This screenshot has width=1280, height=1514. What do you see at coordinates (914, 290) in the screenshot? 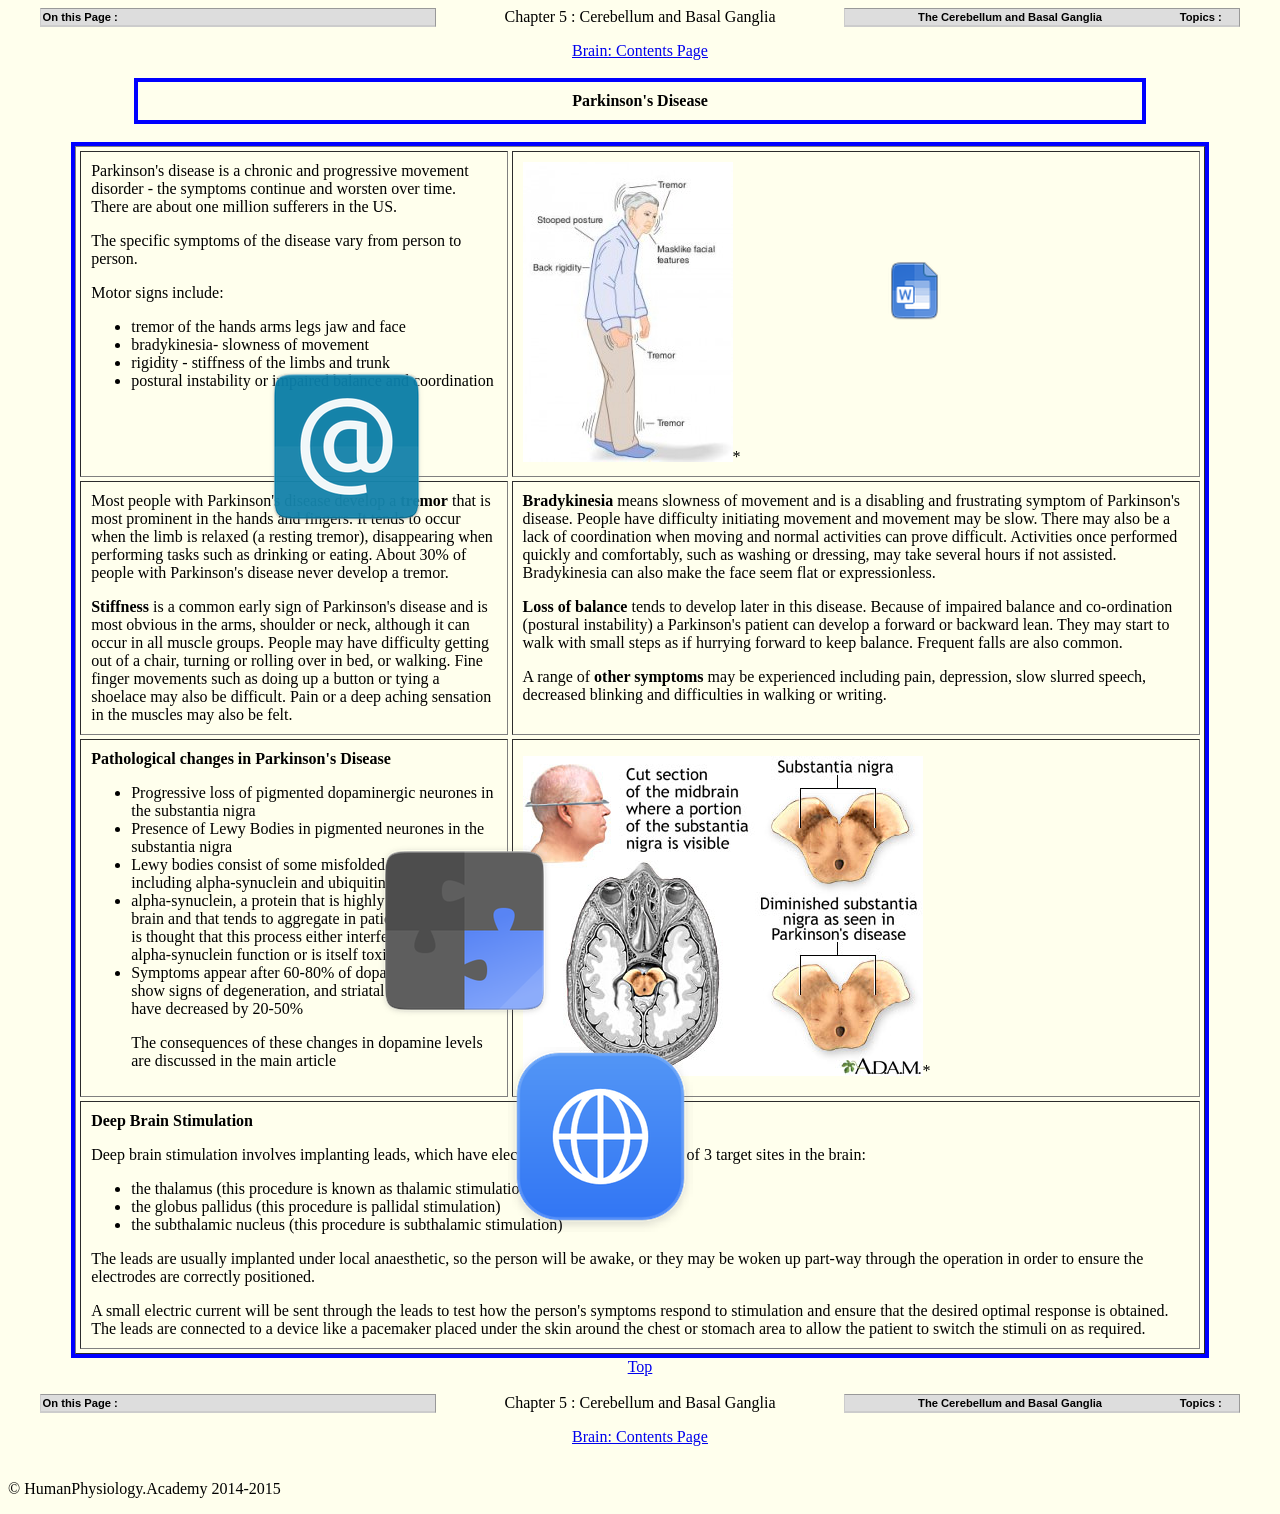
I see `a microsoft word document file` at bounding box center [914, 290].